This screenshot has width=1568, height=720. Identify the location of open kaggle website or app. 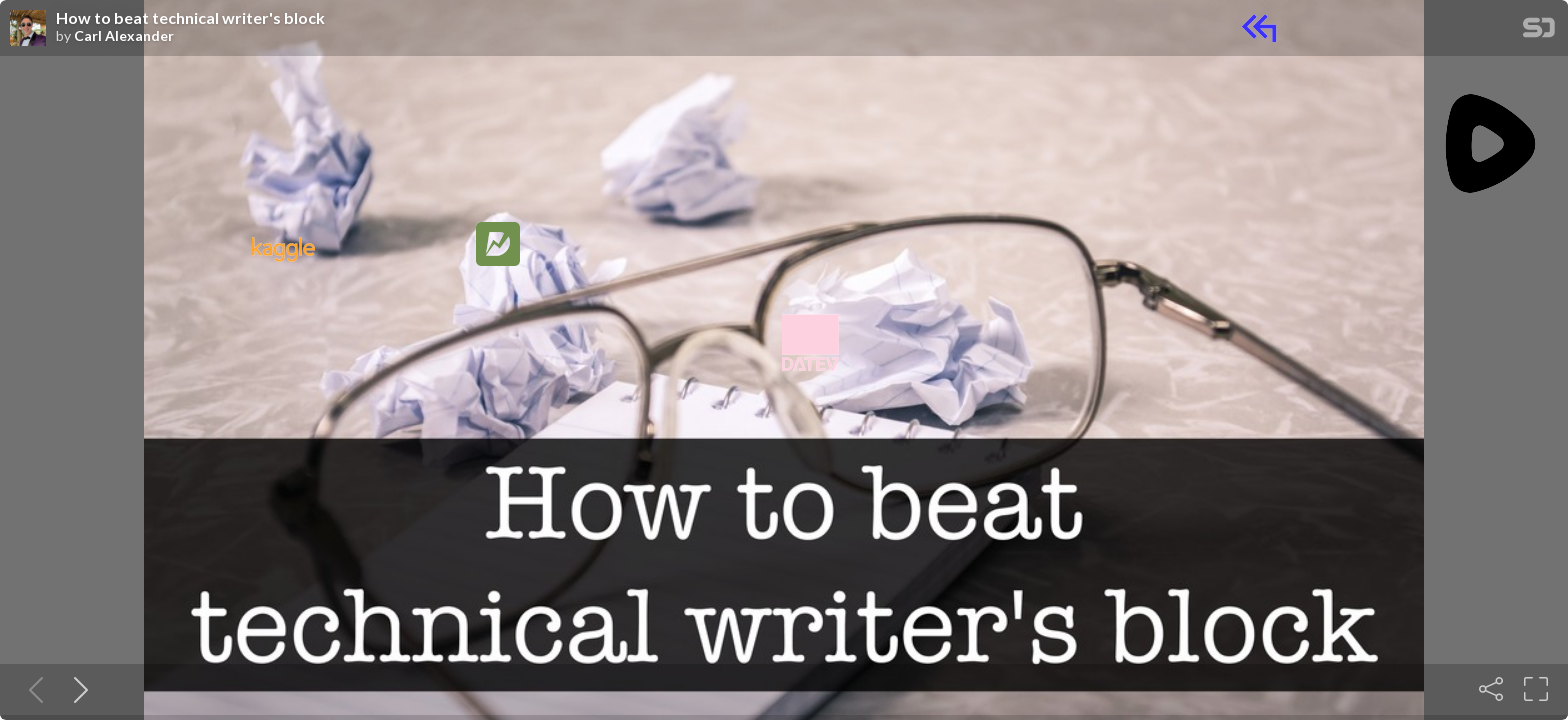
(283, 249).